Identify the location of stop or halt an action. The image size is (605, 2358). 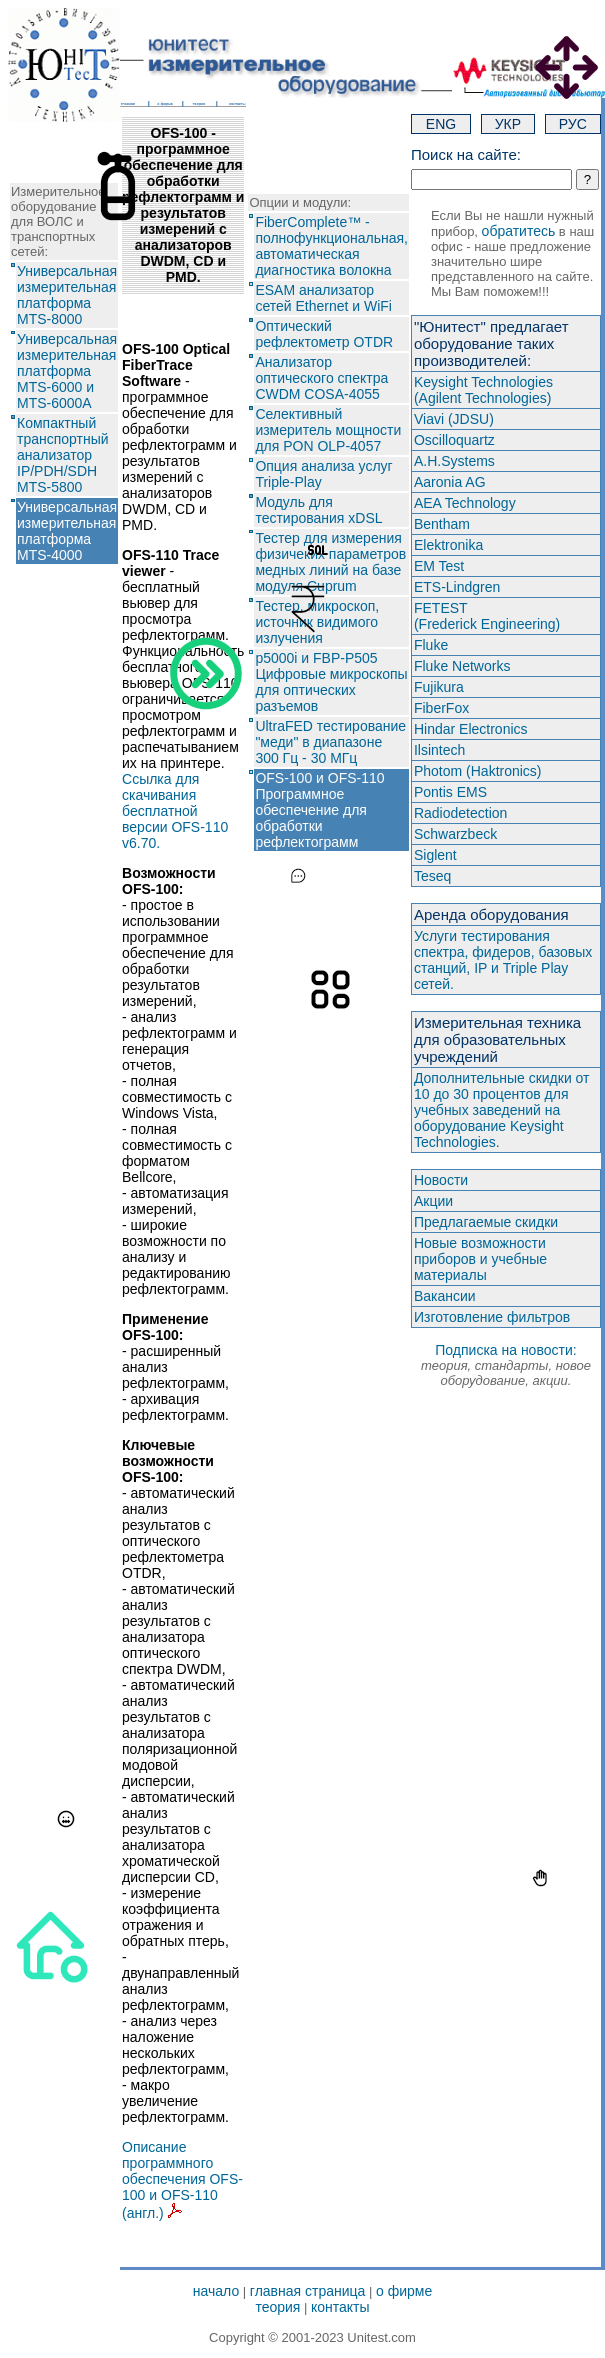
(540, 1878).